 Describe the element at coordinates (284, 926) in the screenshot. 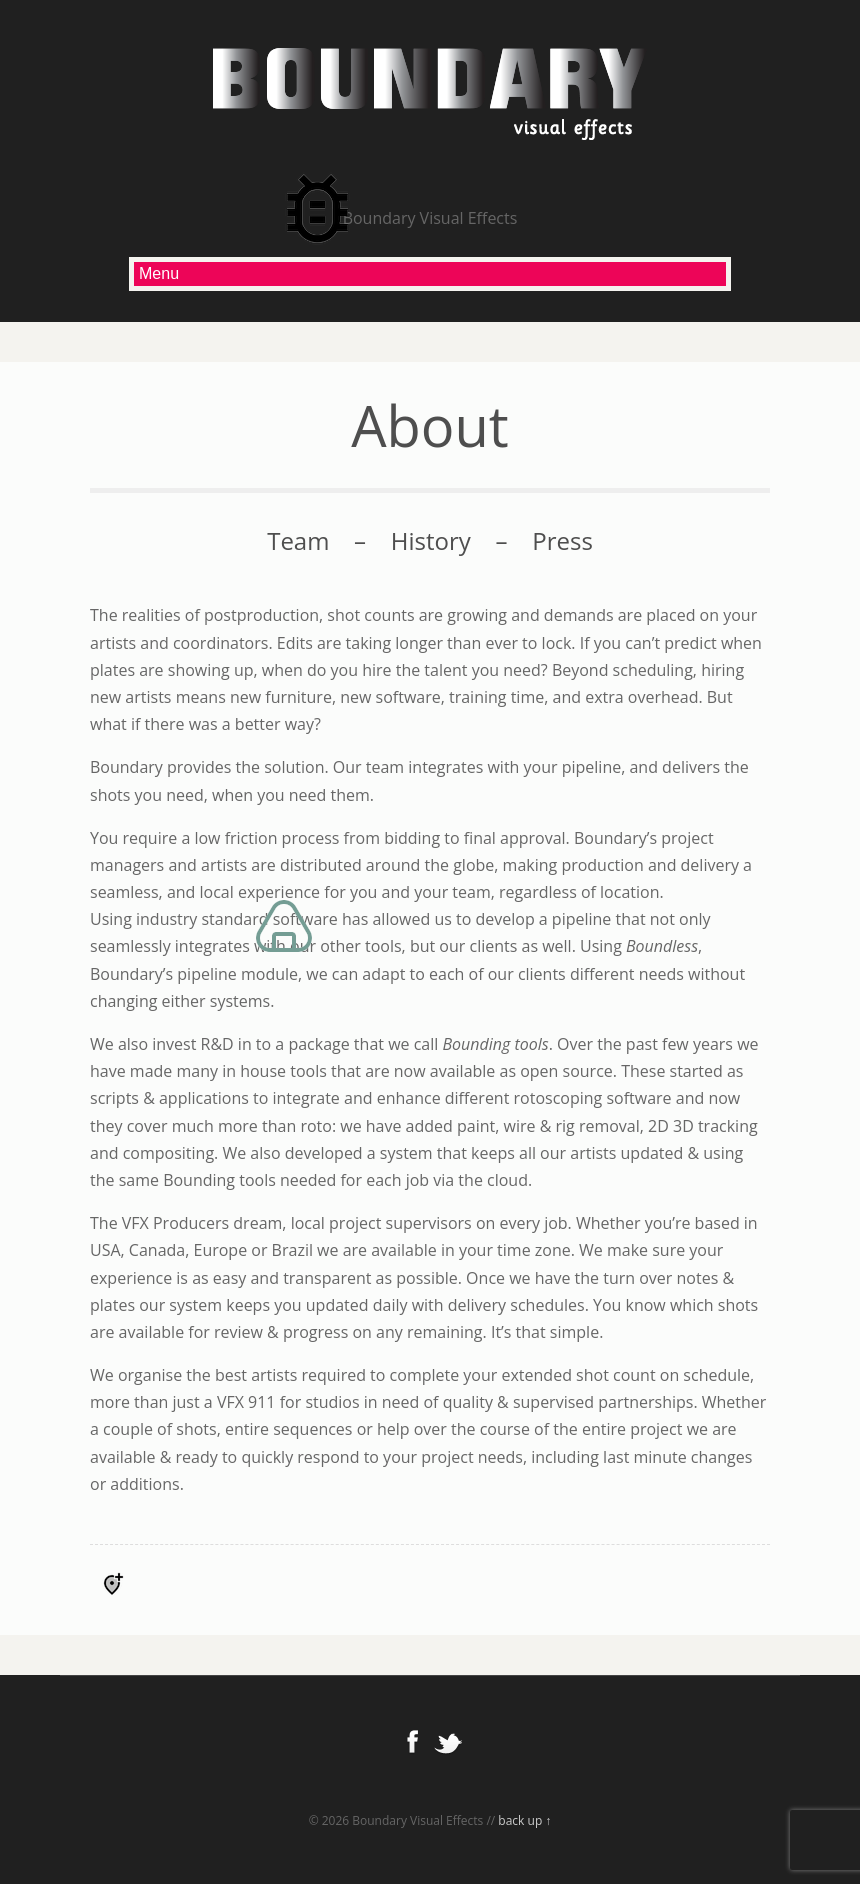

I see `browse Japanese food options` at that location.